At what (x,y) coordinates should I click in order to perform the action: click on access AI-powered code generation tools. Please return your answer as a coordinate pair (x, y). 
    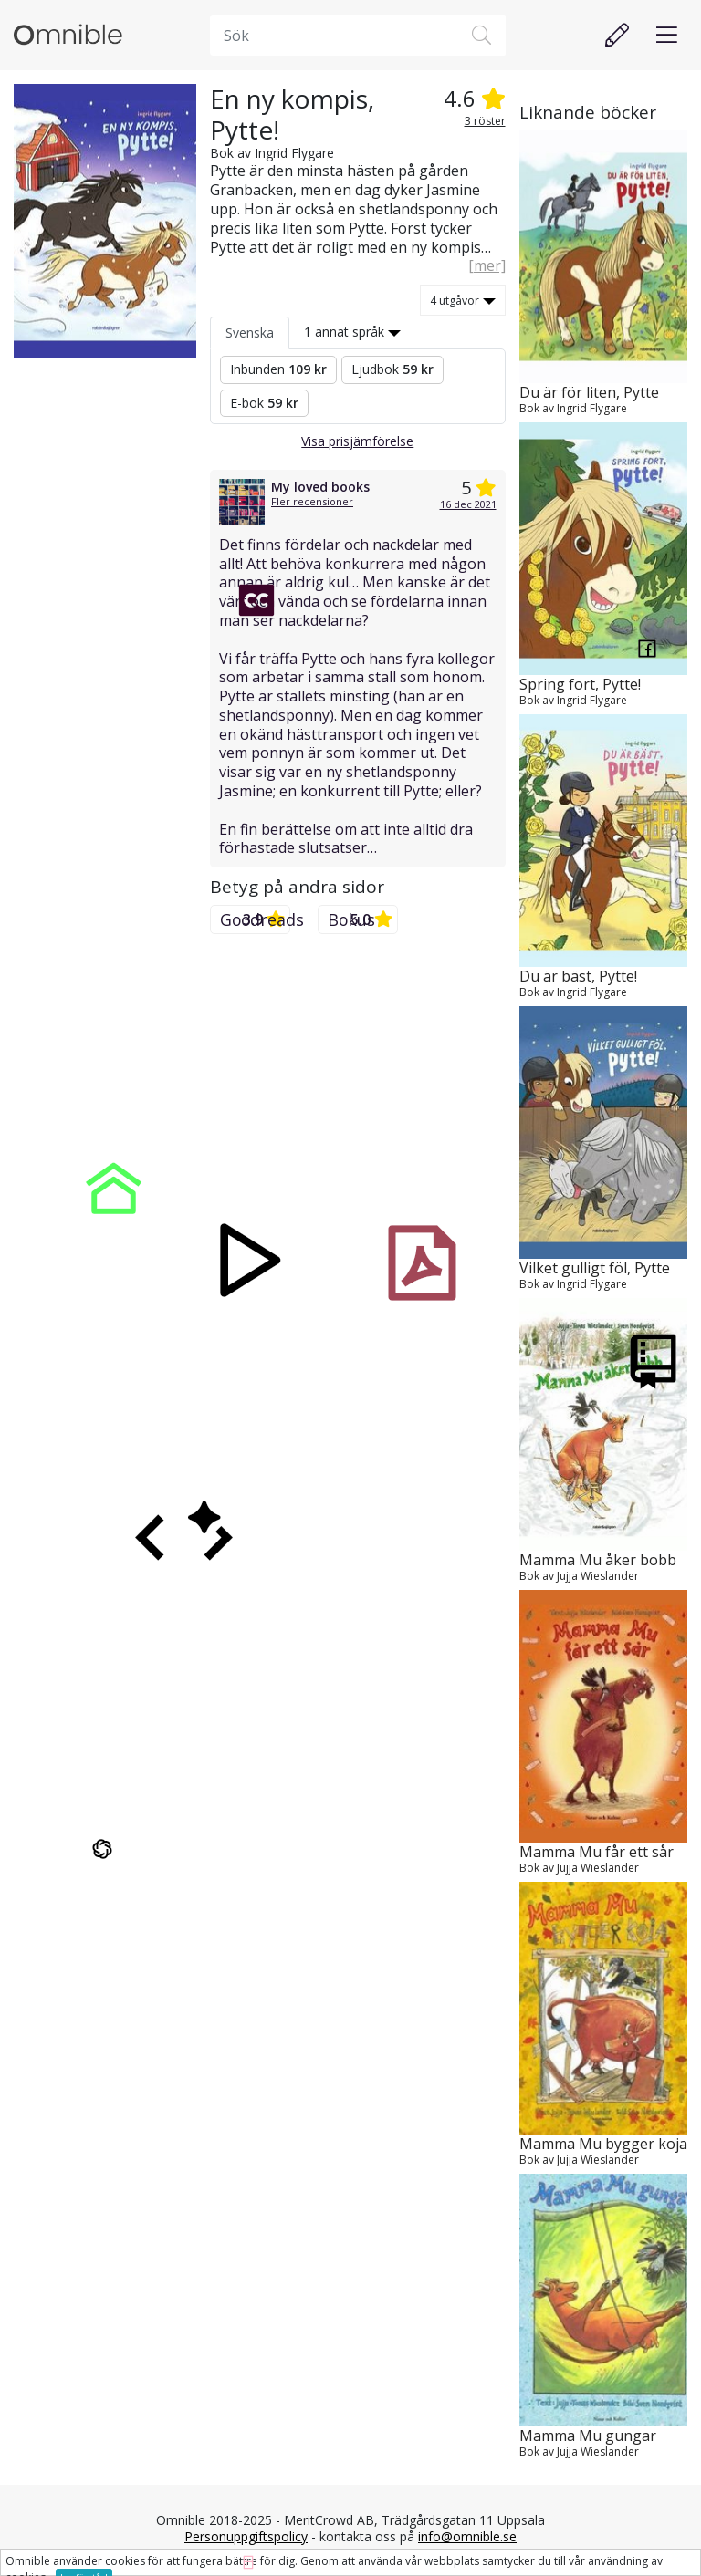
    Looking at the image, I should click on (183, 1537).